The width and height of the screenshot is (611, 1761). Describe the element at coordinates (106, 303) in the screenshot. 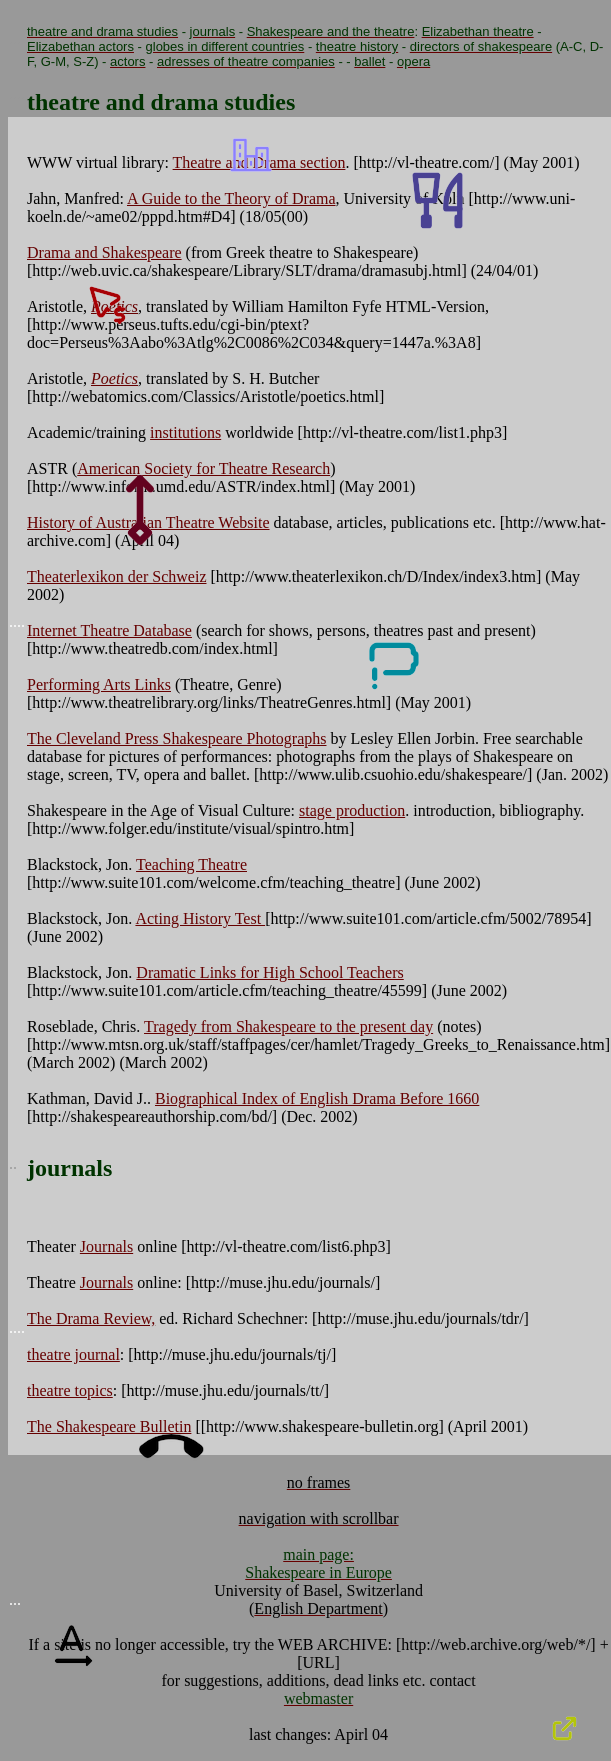

I see `pay-per-click advertising or cost tracking` at that location.